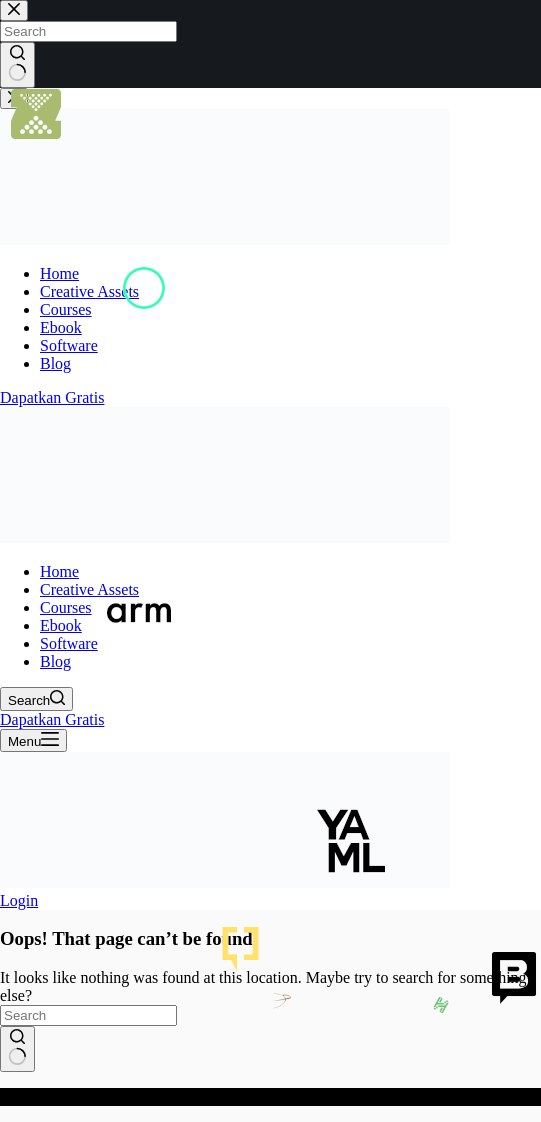 Image resolution: width=541 pixels, height=1122 pixels. I want to click on Arm company logo, so click(139, 613).